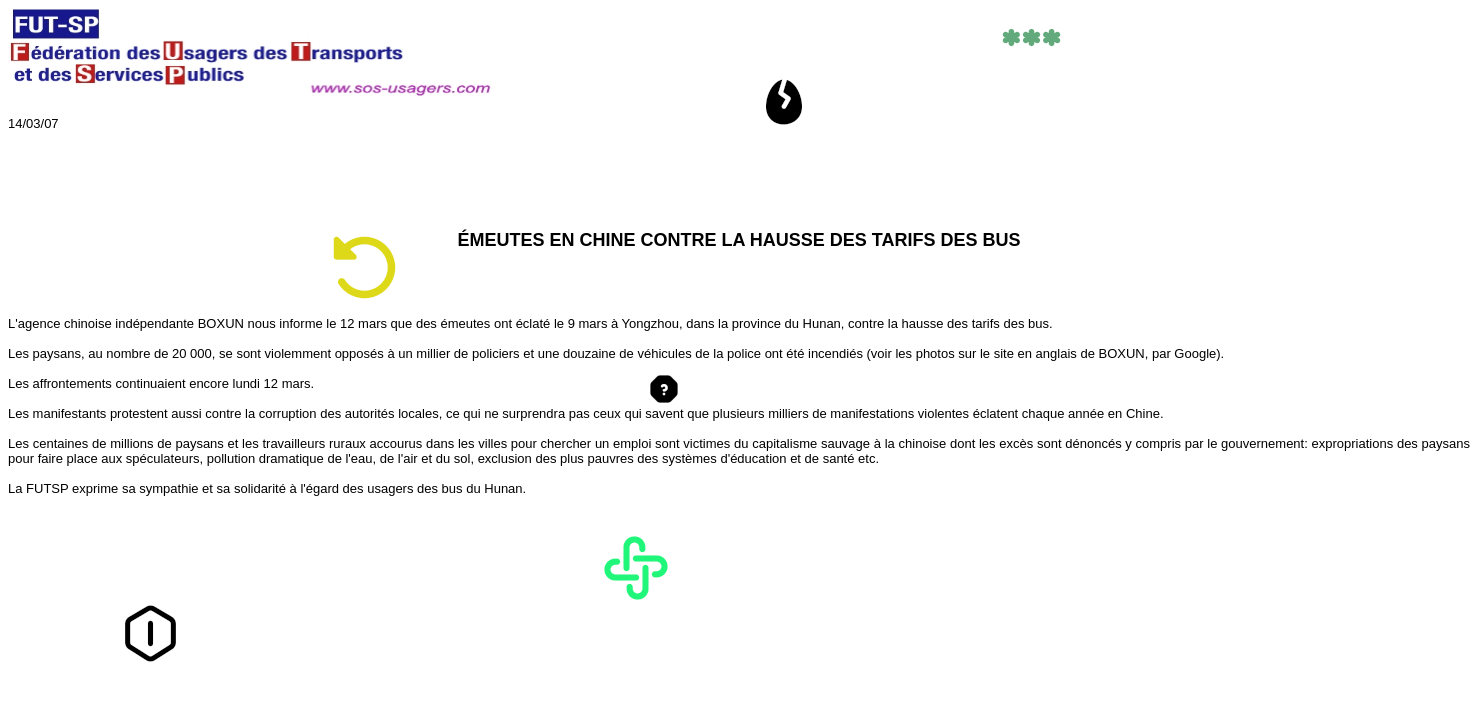  I want to click on access help or support options, so click(664, 389).